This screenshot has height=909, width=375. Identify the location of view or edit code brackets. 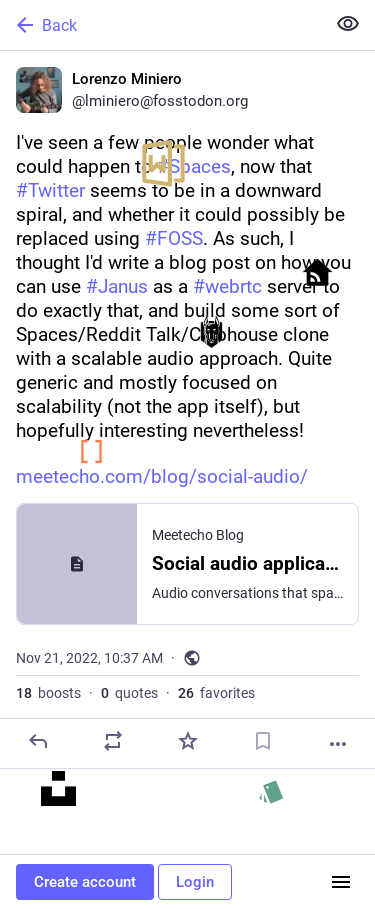
(91, 451).